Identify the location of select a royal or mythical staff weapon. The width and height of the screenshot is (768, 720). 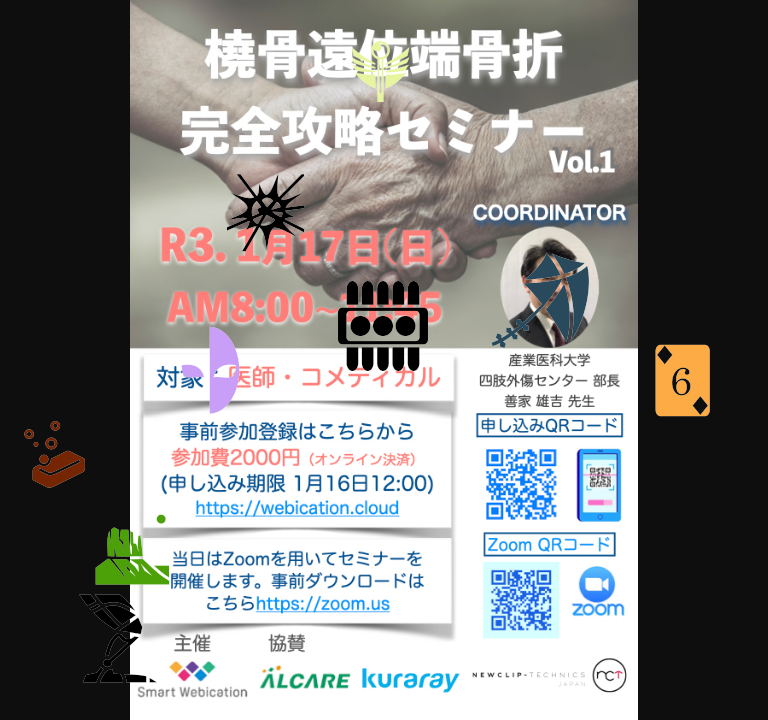
(380, 71).